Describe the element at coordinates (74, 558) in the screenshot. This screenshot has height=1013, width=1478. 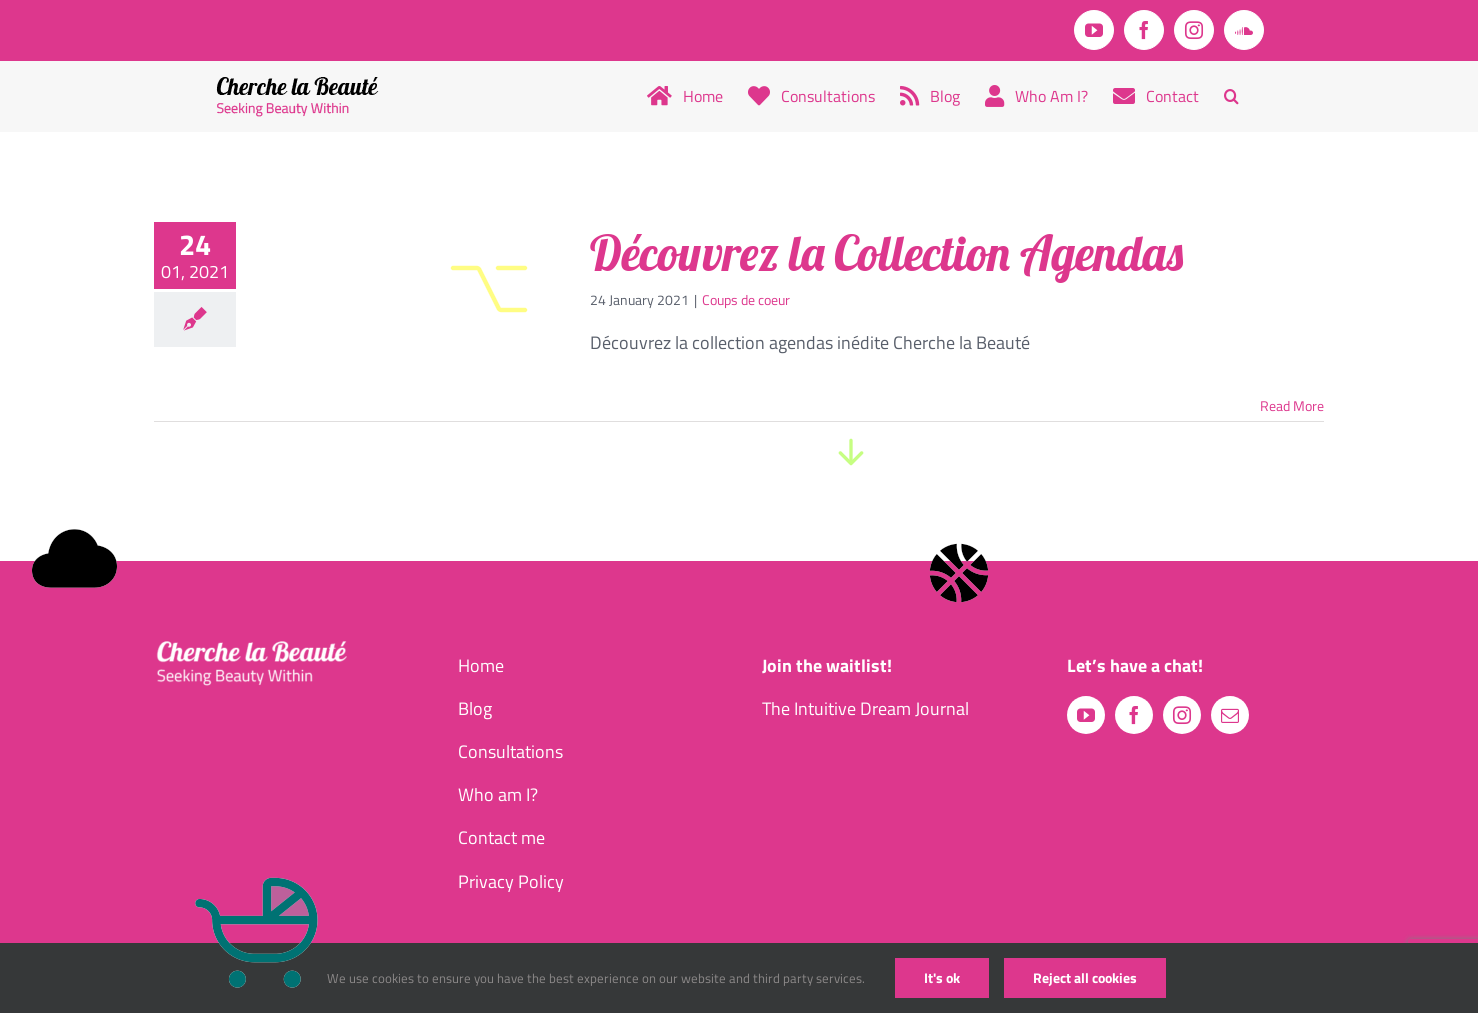
I see `indicates cloudy weather conditions` at that location.